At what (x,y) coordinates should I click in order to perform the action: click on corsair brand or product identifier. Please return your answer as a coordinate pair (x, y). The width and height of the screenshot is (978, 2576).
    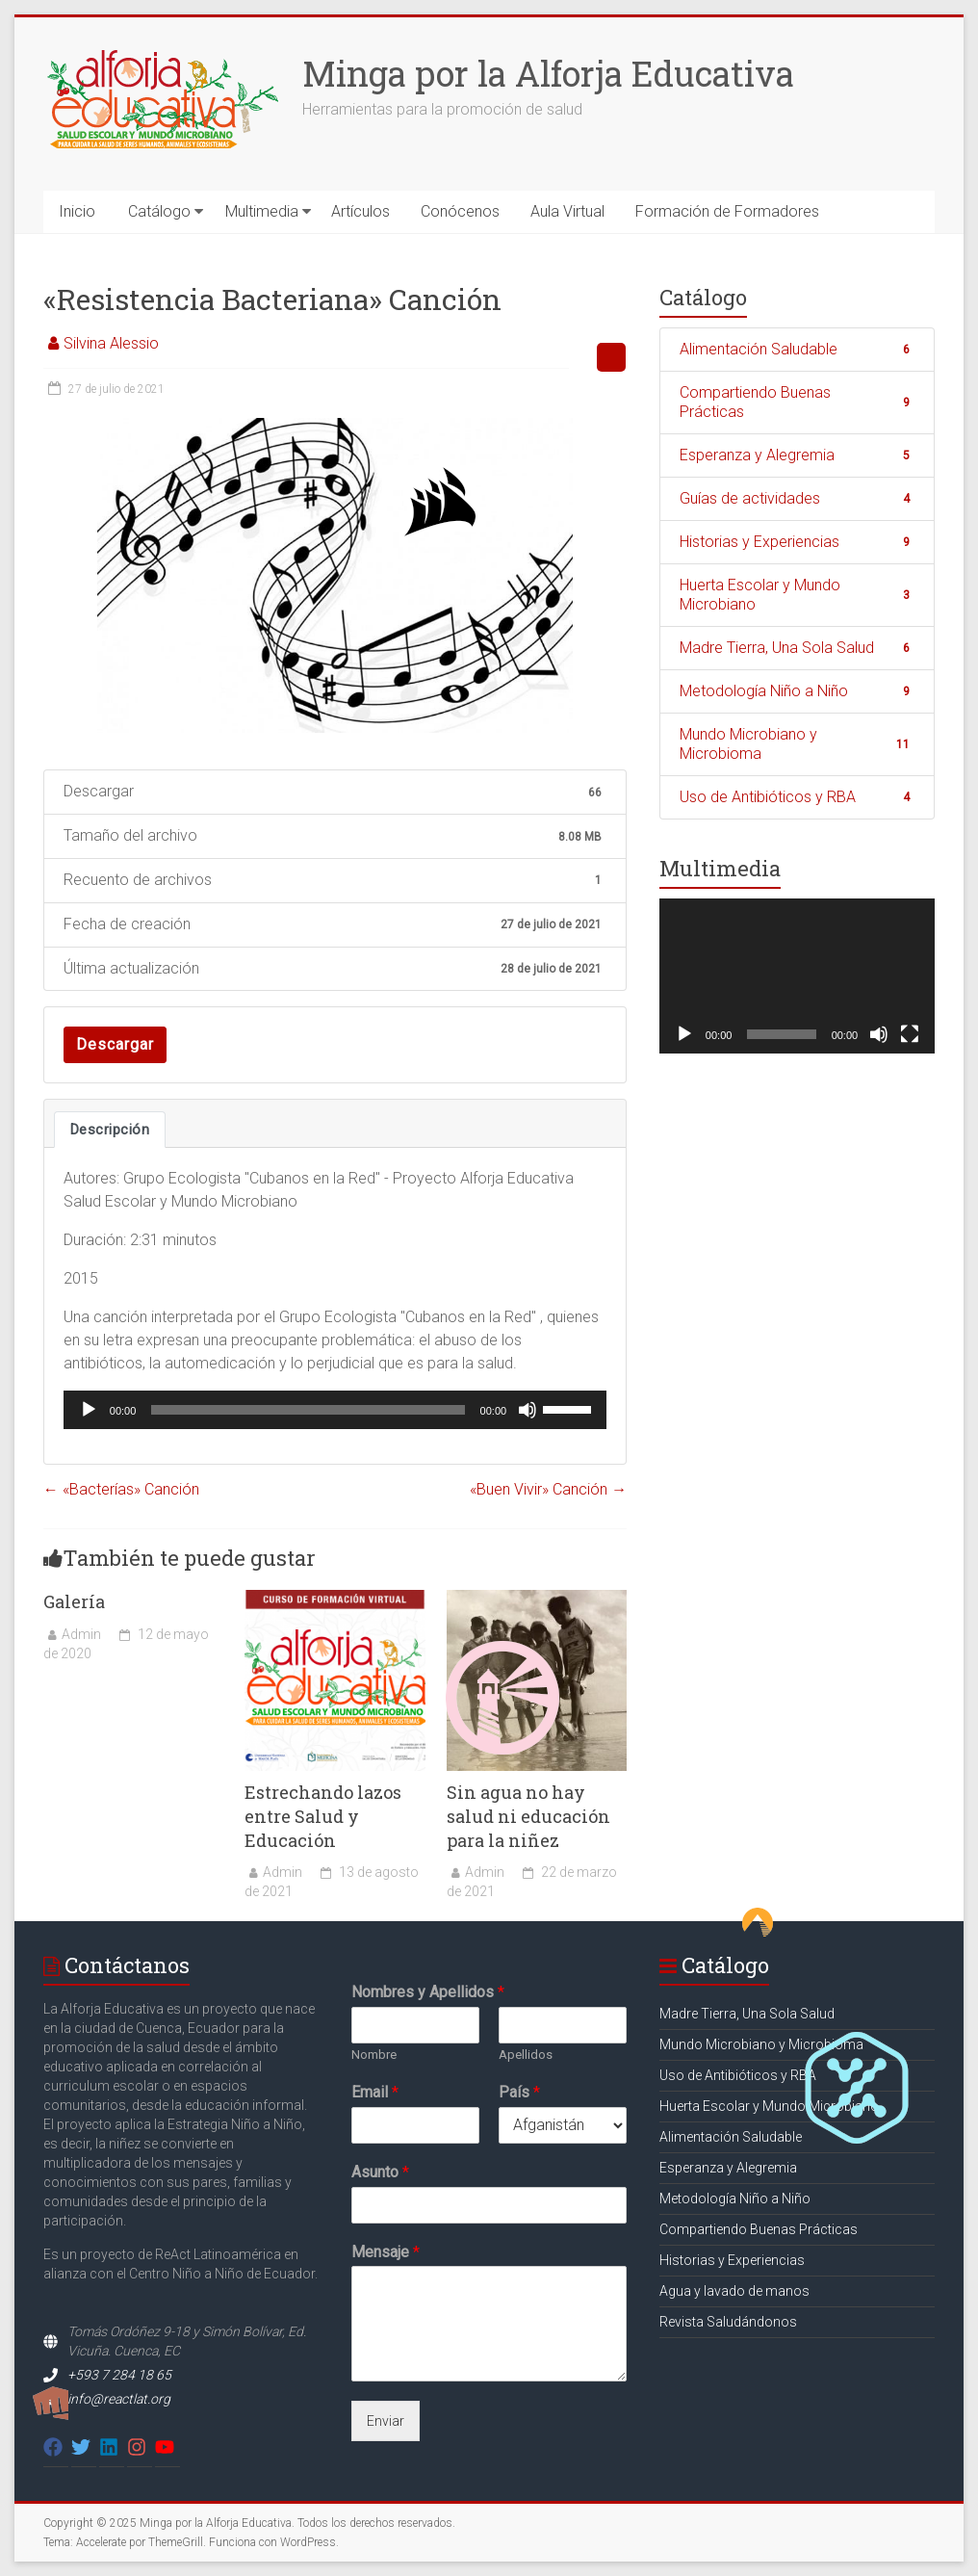
    Looking at the image, I should click on (440, 502).